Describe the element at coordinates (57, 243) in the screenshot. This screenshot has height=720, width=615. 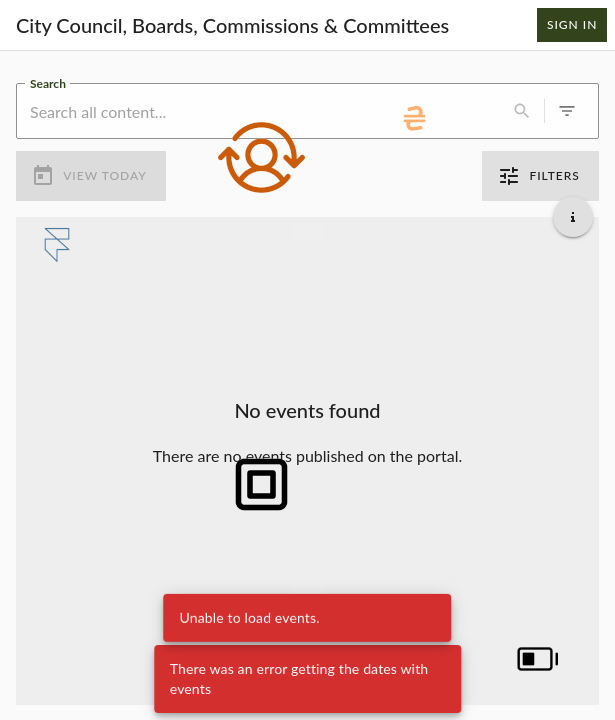
I see `open framer app` at that location.